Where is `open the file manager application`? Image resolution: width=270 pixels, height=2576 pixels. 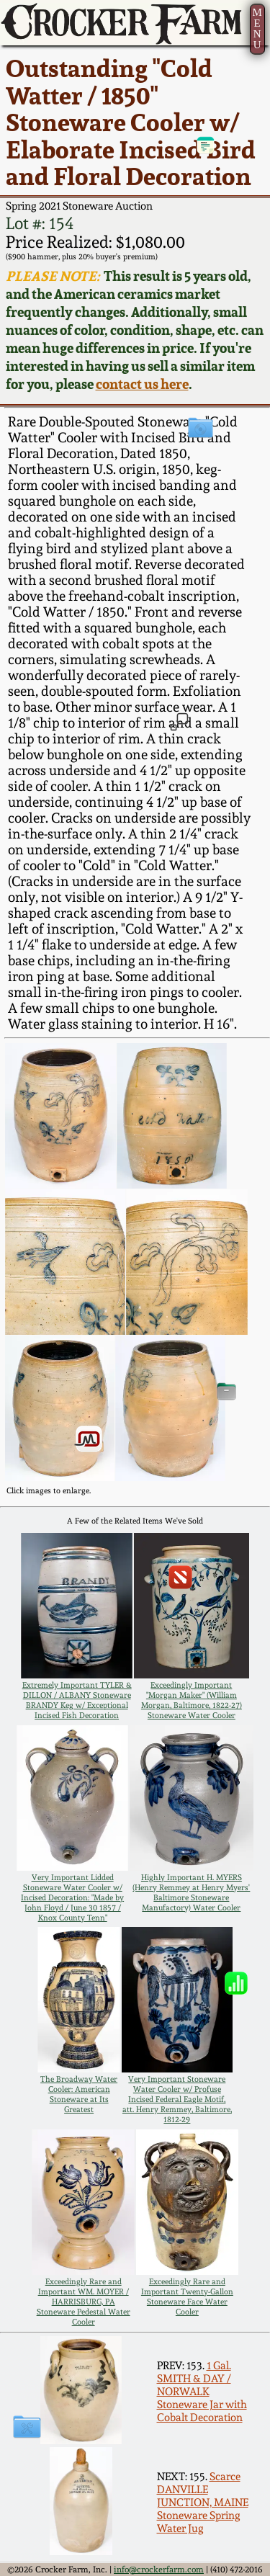
open the file manager application is located at coordinates (226, 1391).